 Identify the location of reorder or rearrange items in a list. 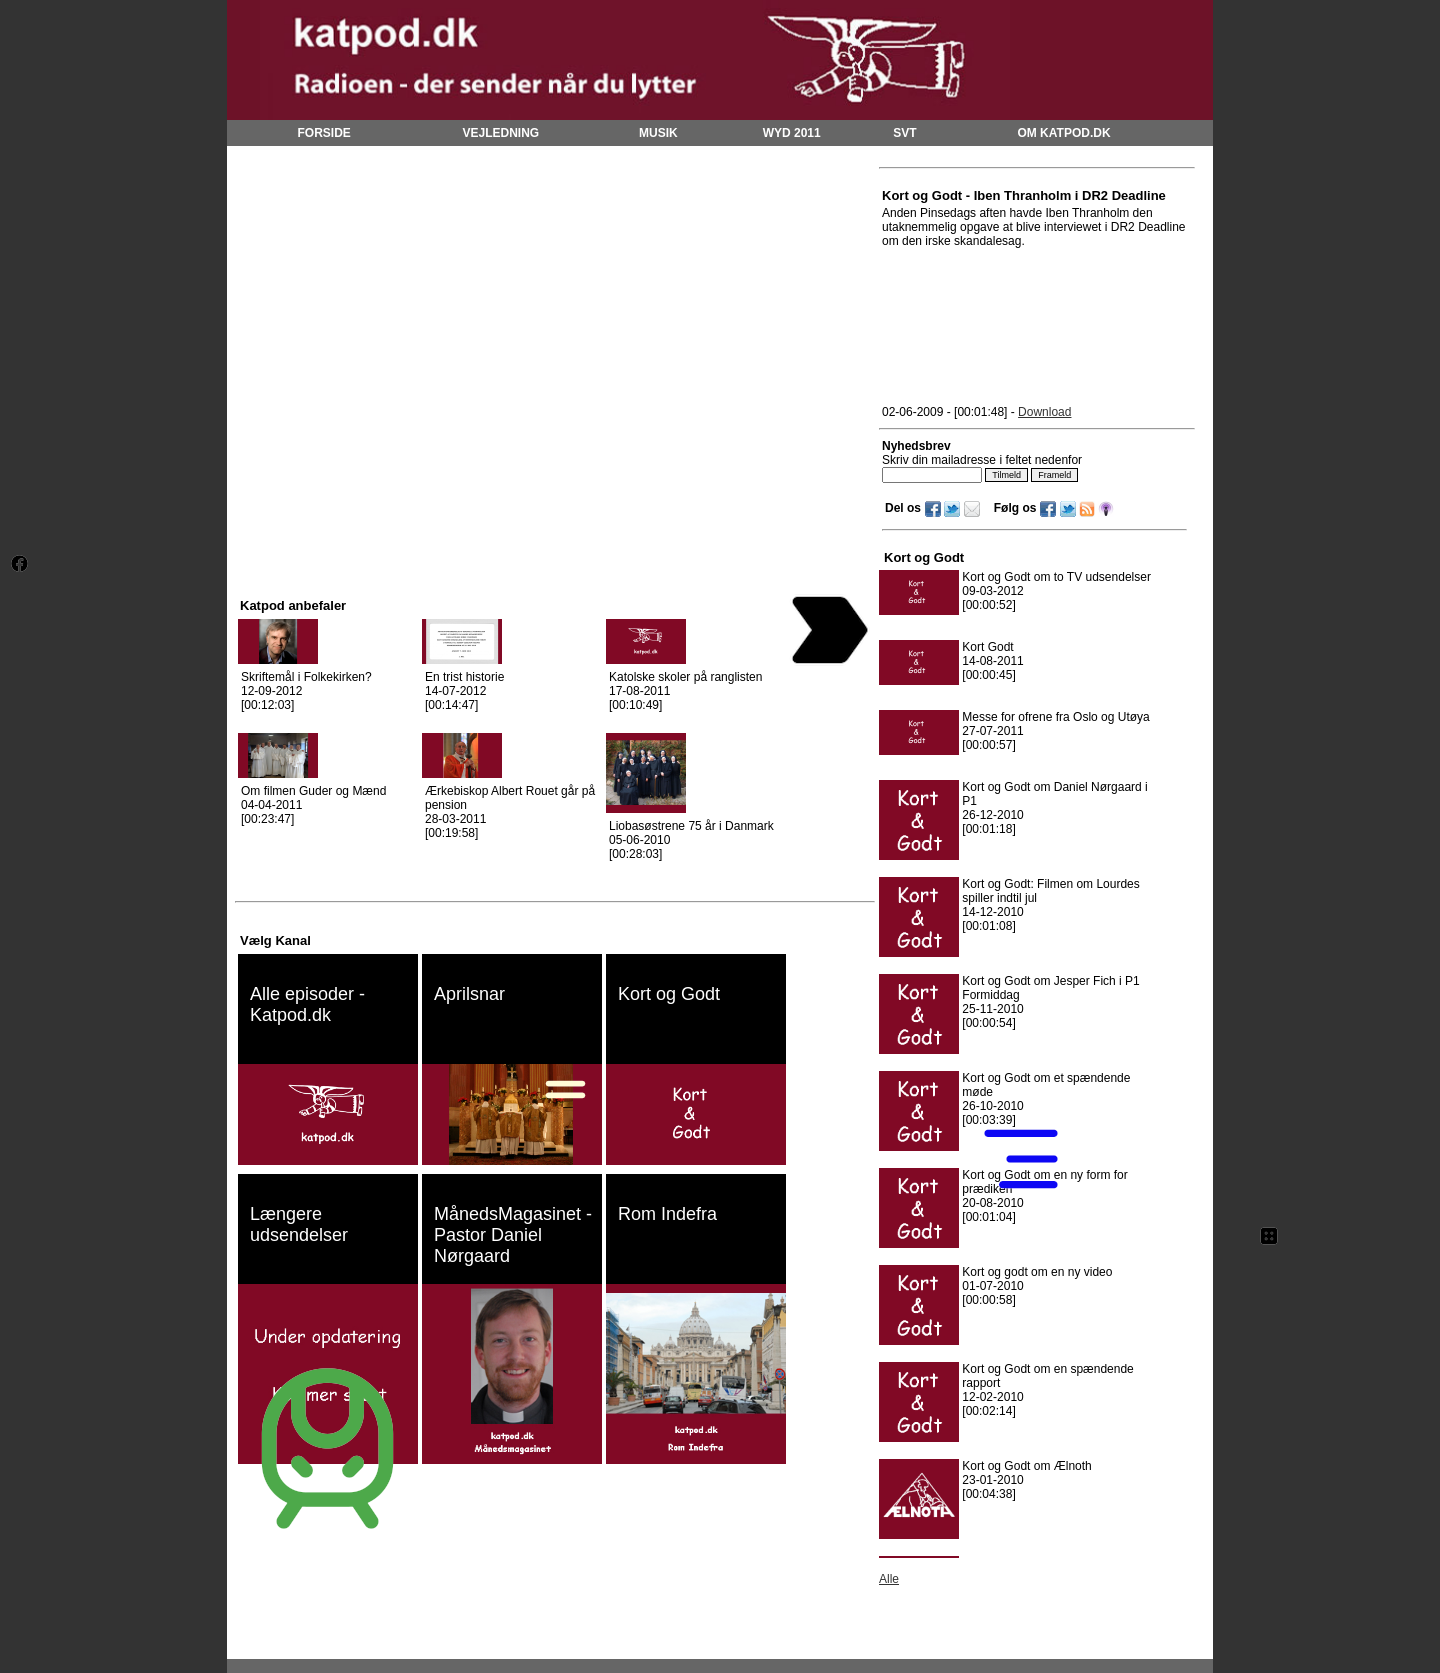
(565, 1089).